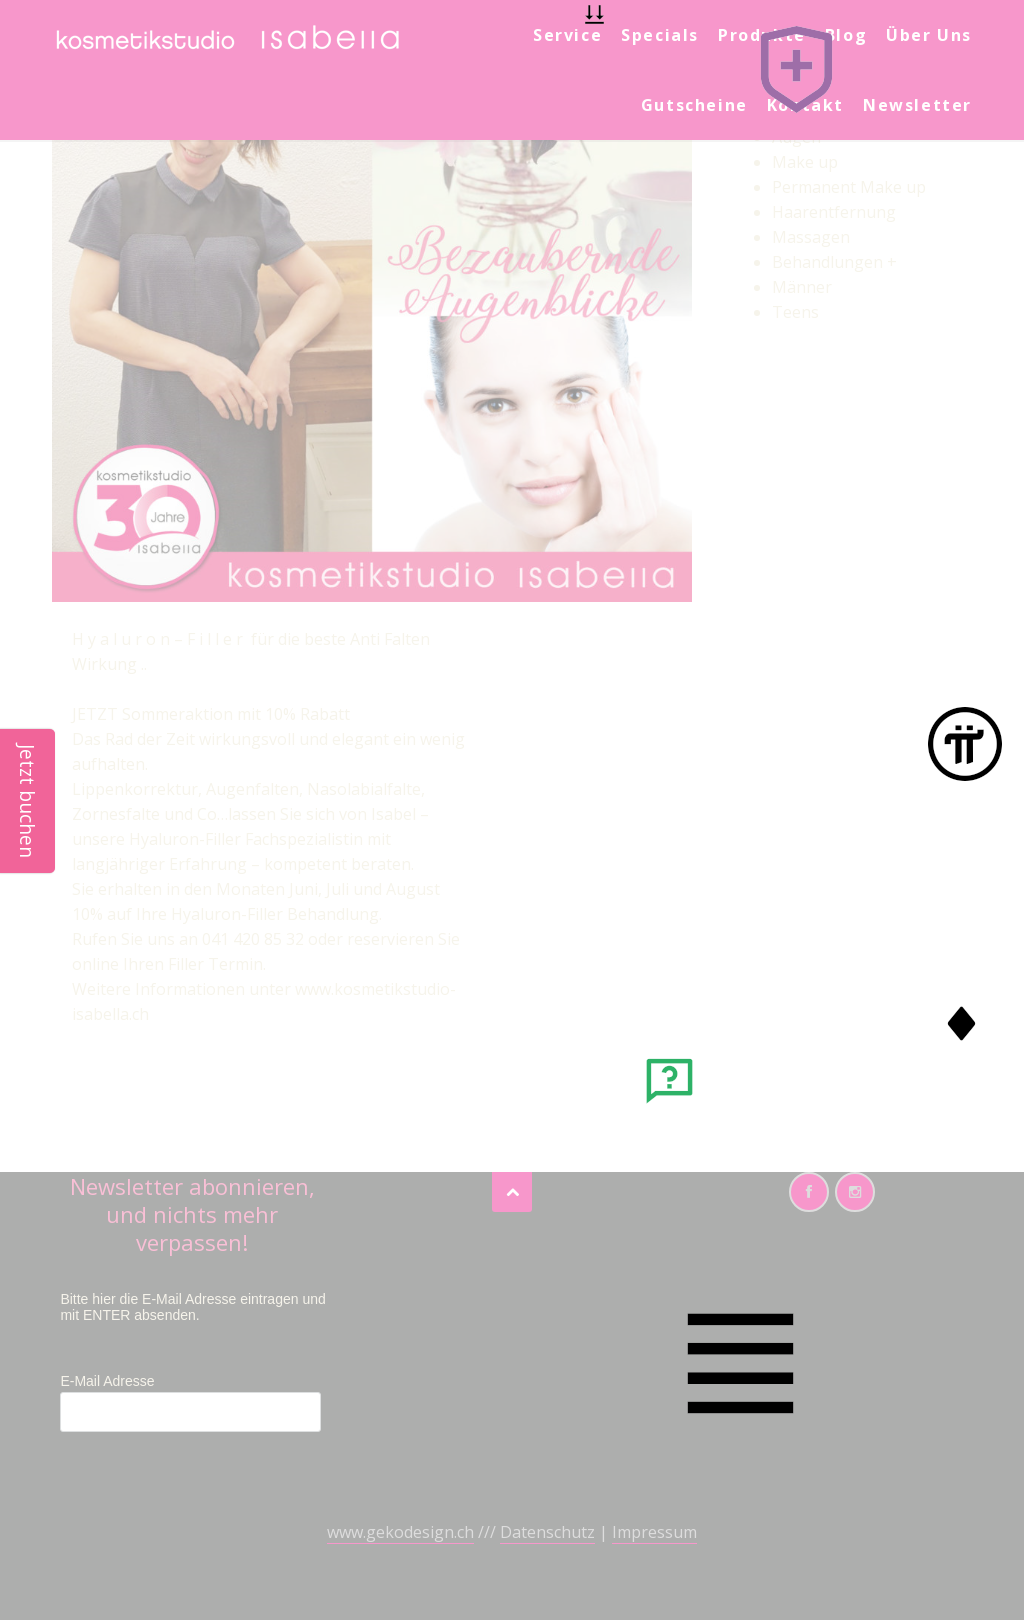  I want to click on justify text alignment, so click(740, 1360).